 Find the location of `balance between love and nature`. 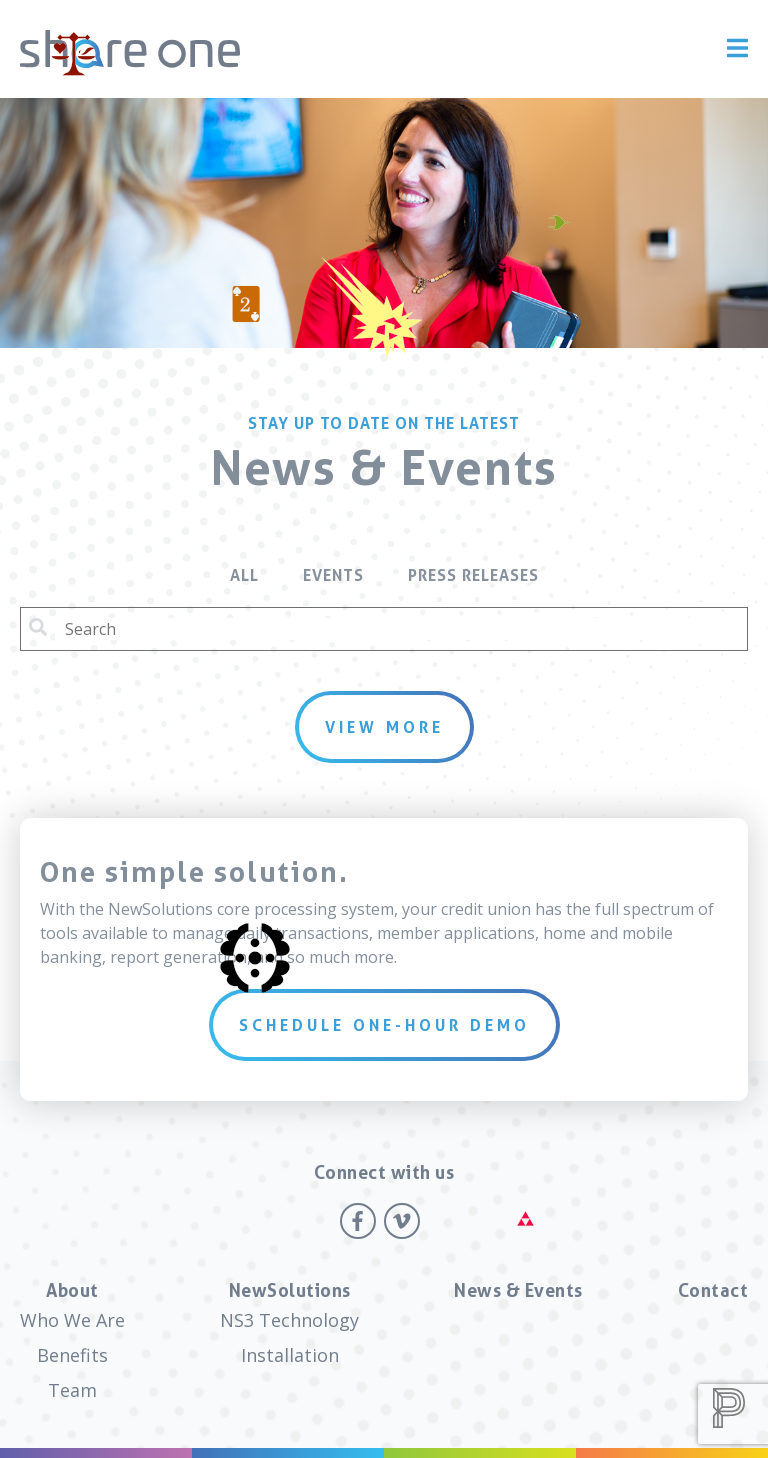

balance between love and nature is located at coordinates (73, 53).